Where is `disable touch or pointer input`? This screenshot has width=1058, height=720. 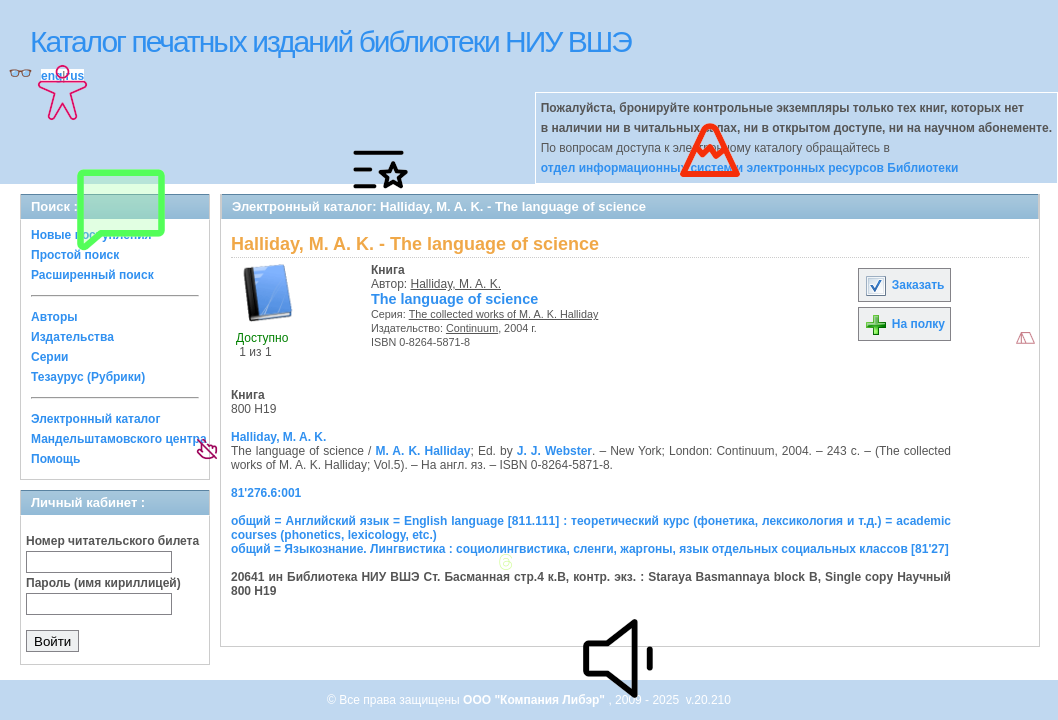 disable touch or pointer input is located at coordinates (207, 449).